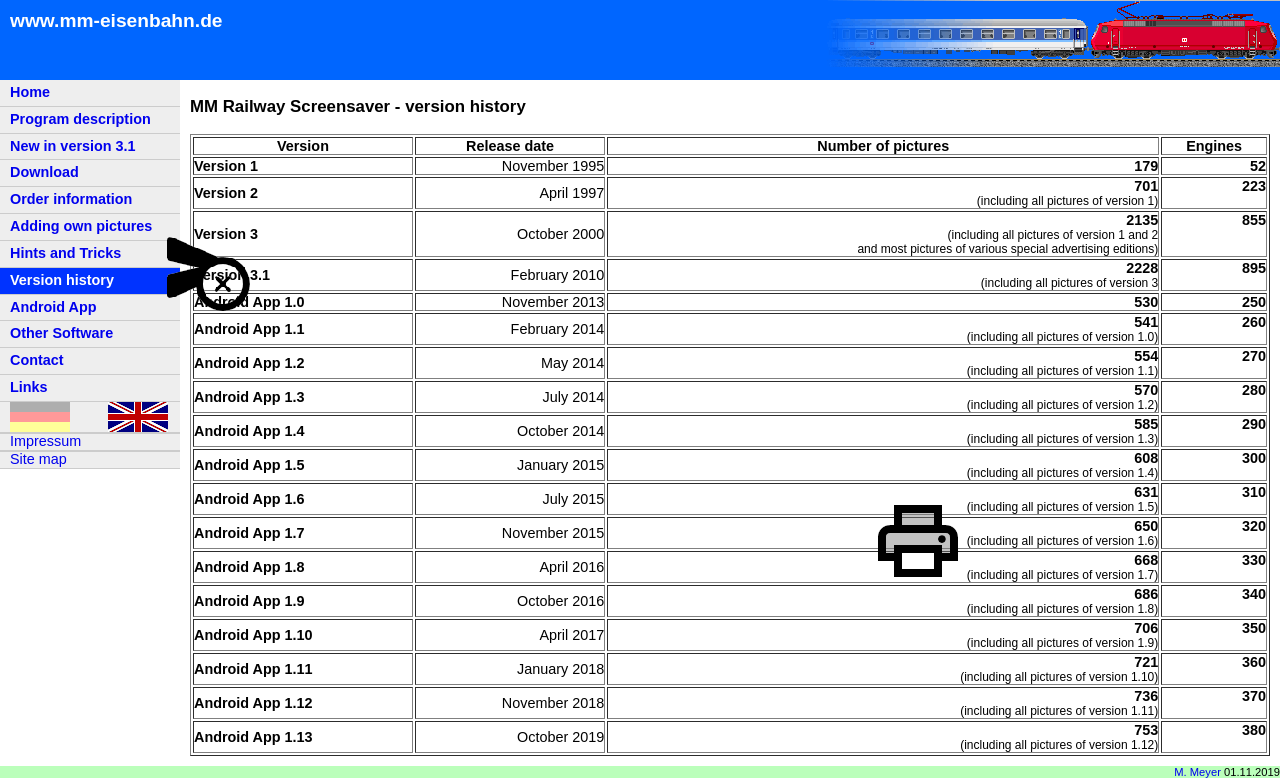  Describe the element at coordinates (918, 541) in the screenshot. I see `print the current document or page` at that location.